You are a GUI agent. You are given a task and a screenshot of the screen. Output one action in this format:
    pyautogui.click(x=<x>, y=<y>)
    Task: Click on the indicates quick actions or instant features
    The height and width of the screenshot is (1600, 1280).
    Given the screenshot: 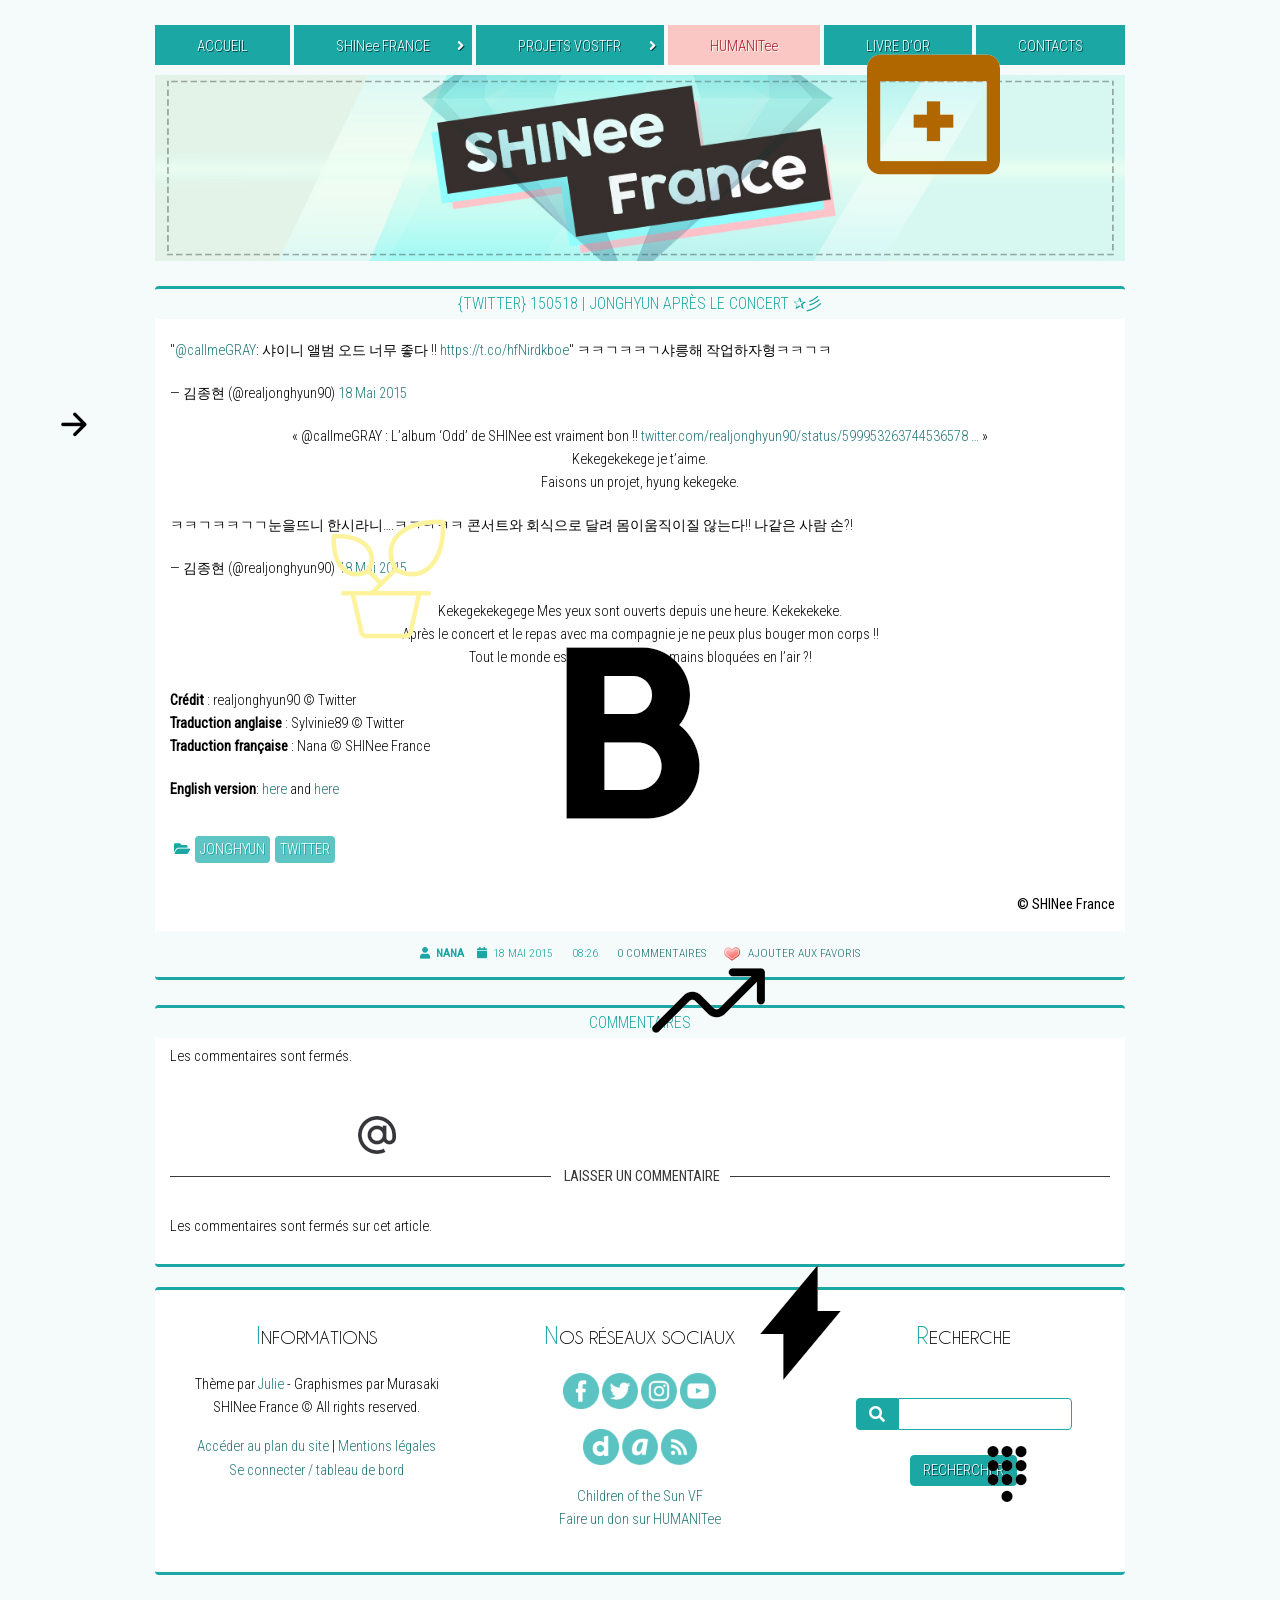 What is the action you would take?
    pyautogui.click(x=800, y=1322)
    